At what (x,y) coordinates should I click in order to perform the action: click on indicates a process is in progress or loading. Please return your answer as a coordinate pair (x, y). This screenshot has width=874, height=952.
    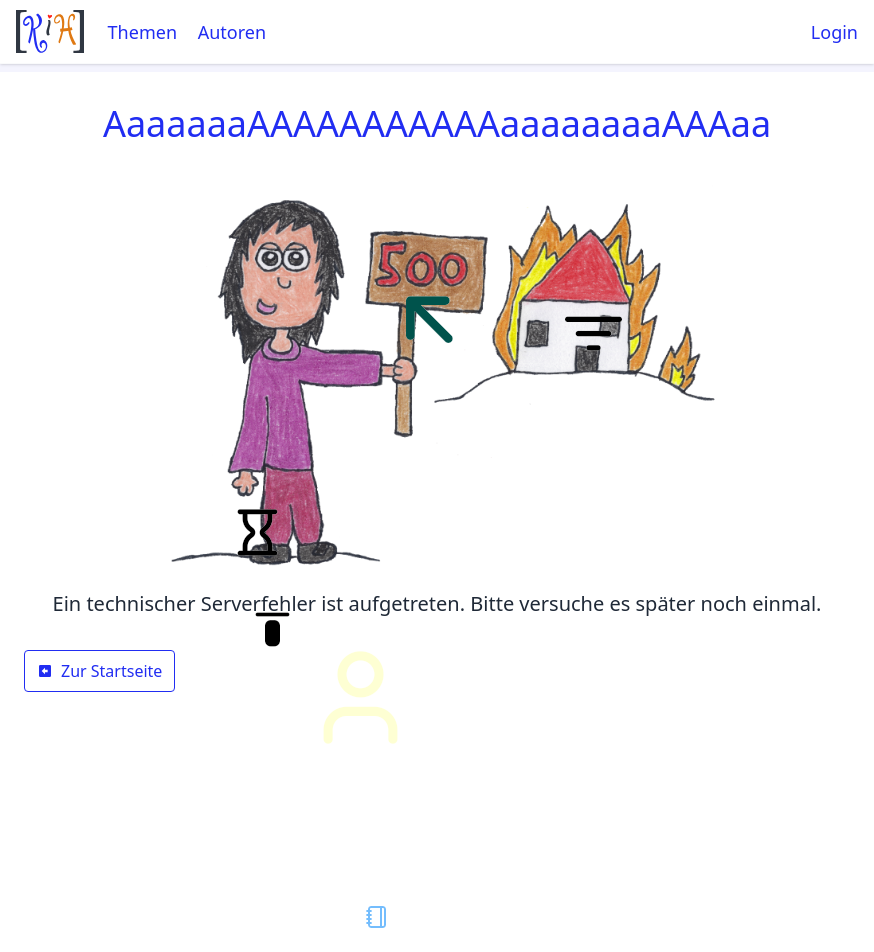
    Looking at the image, I should click on (257, 532).